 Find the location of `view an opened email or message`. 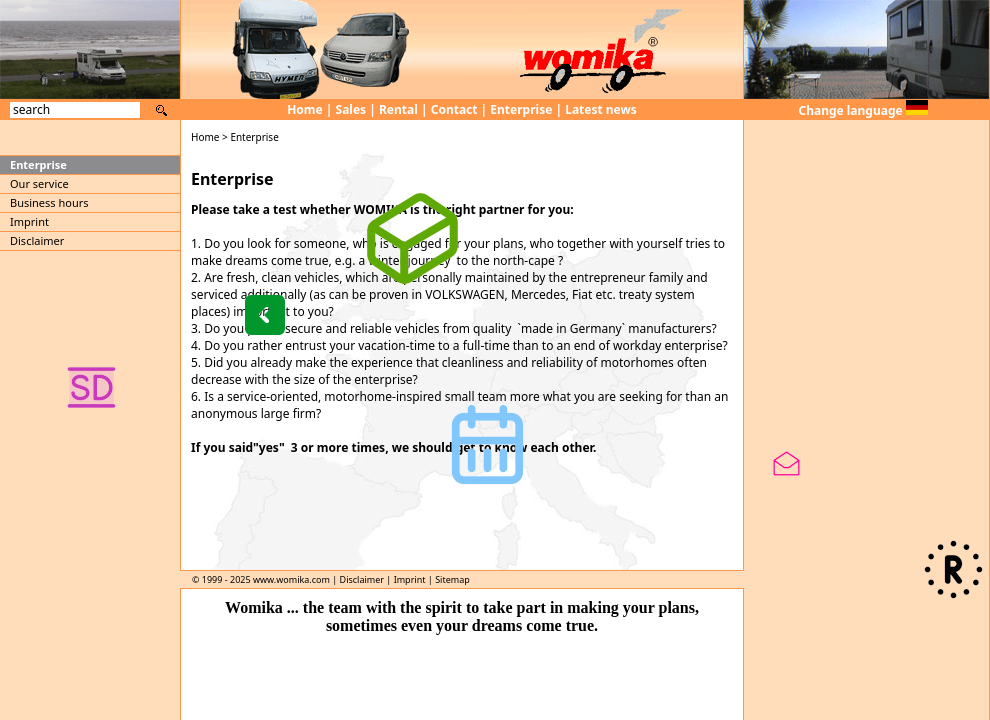

view an opened email or message is located at coordinates (786, 464).